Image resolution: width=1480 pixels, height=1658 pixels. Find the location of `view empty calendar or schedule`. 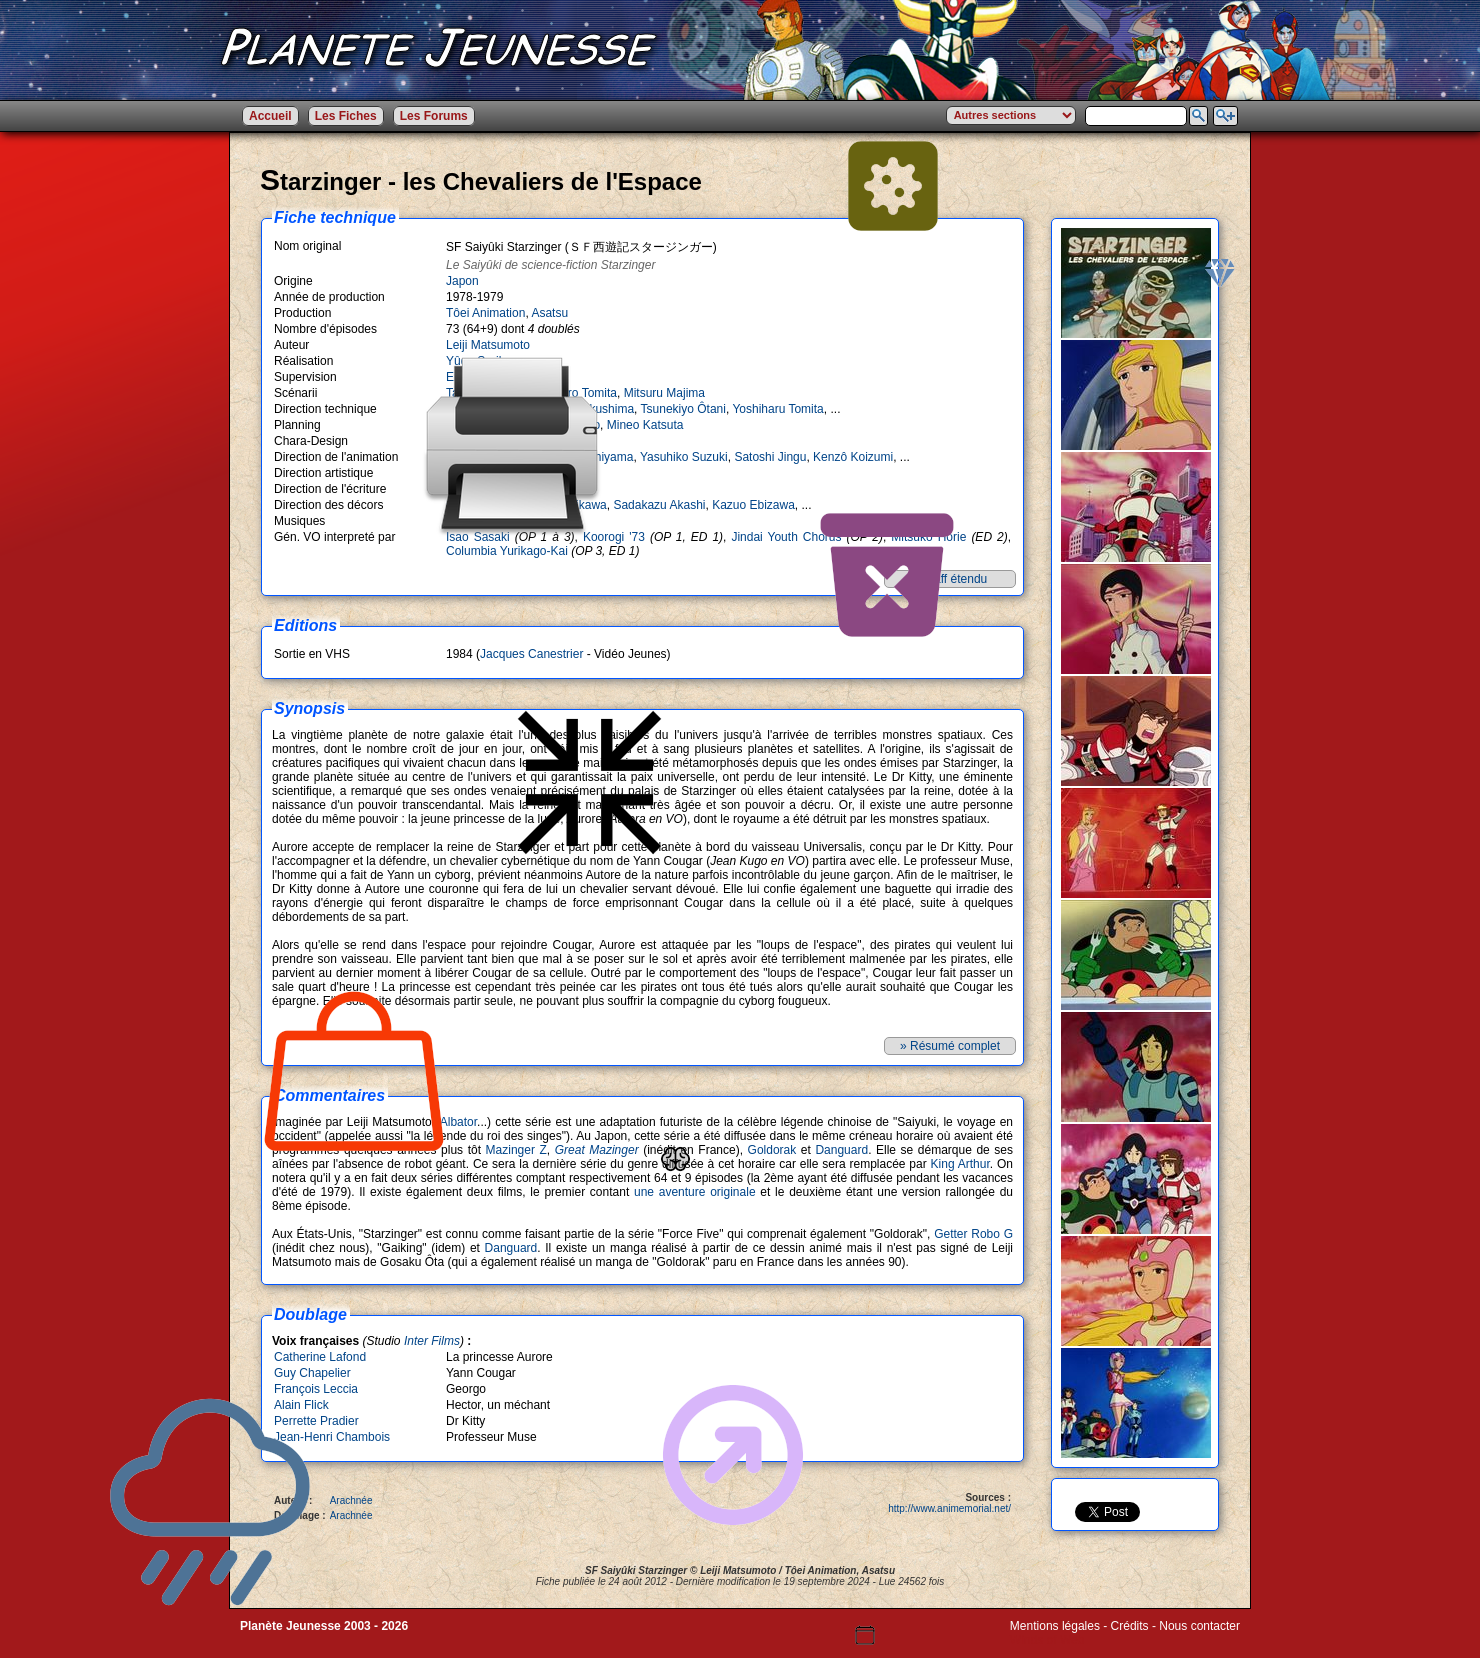

view empty calendar or schedule is located at coordinates (865, 1635).